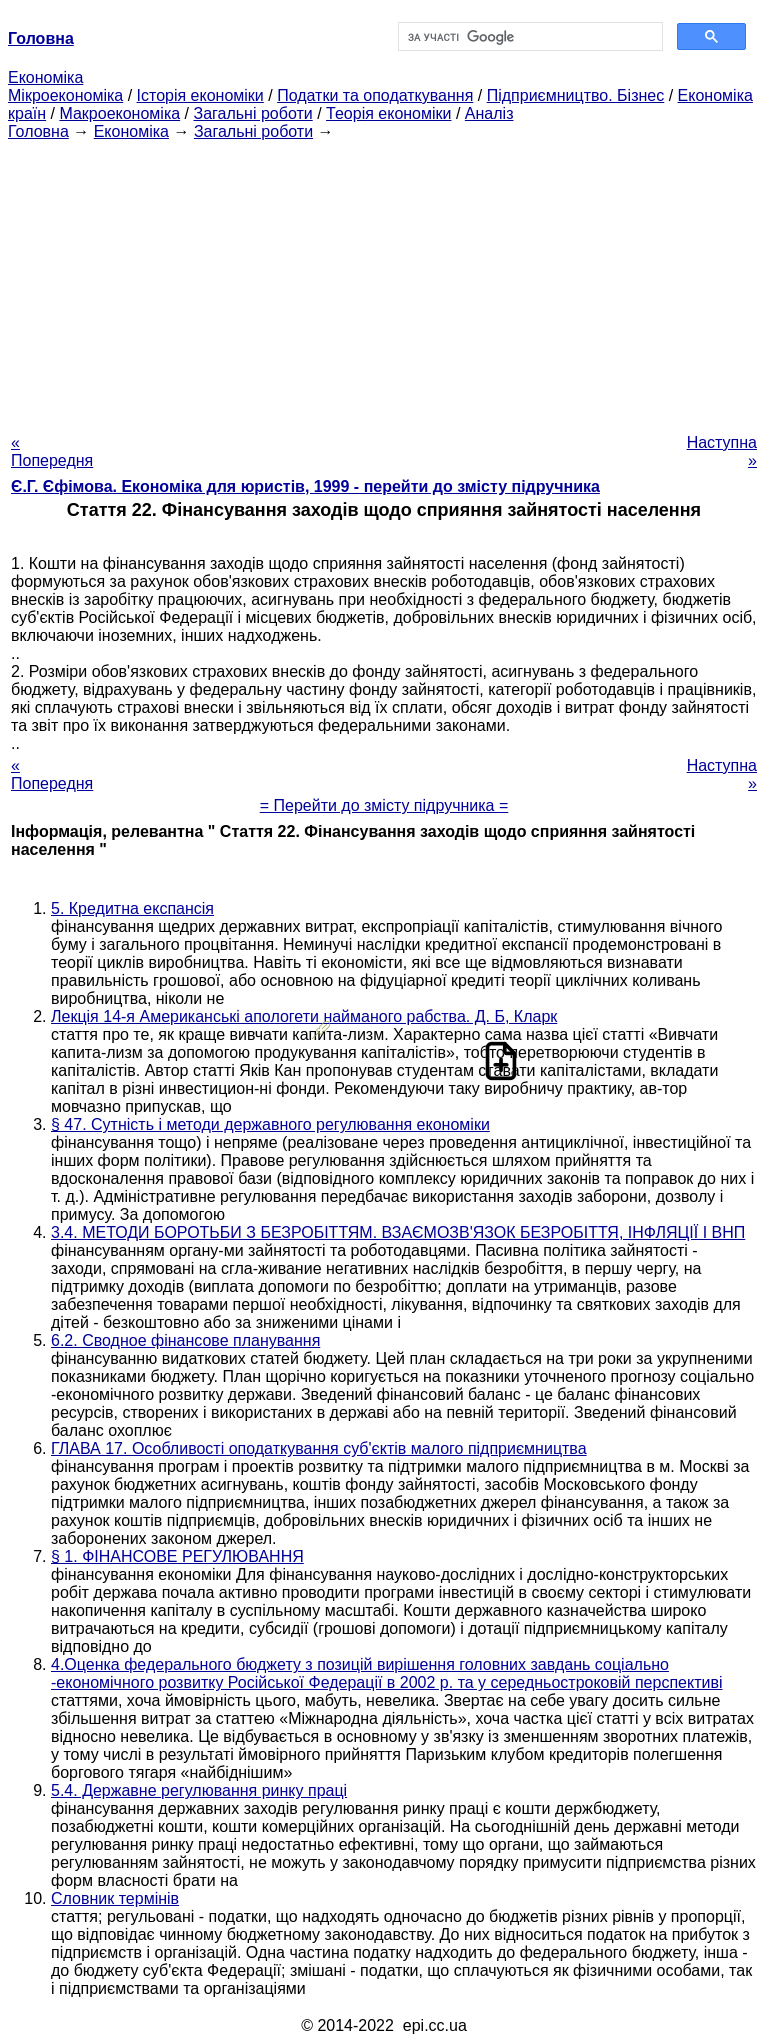  Describe the element at coordinates (321, 1030) in the screenshot. I see `access settings or configuration options` at that location.